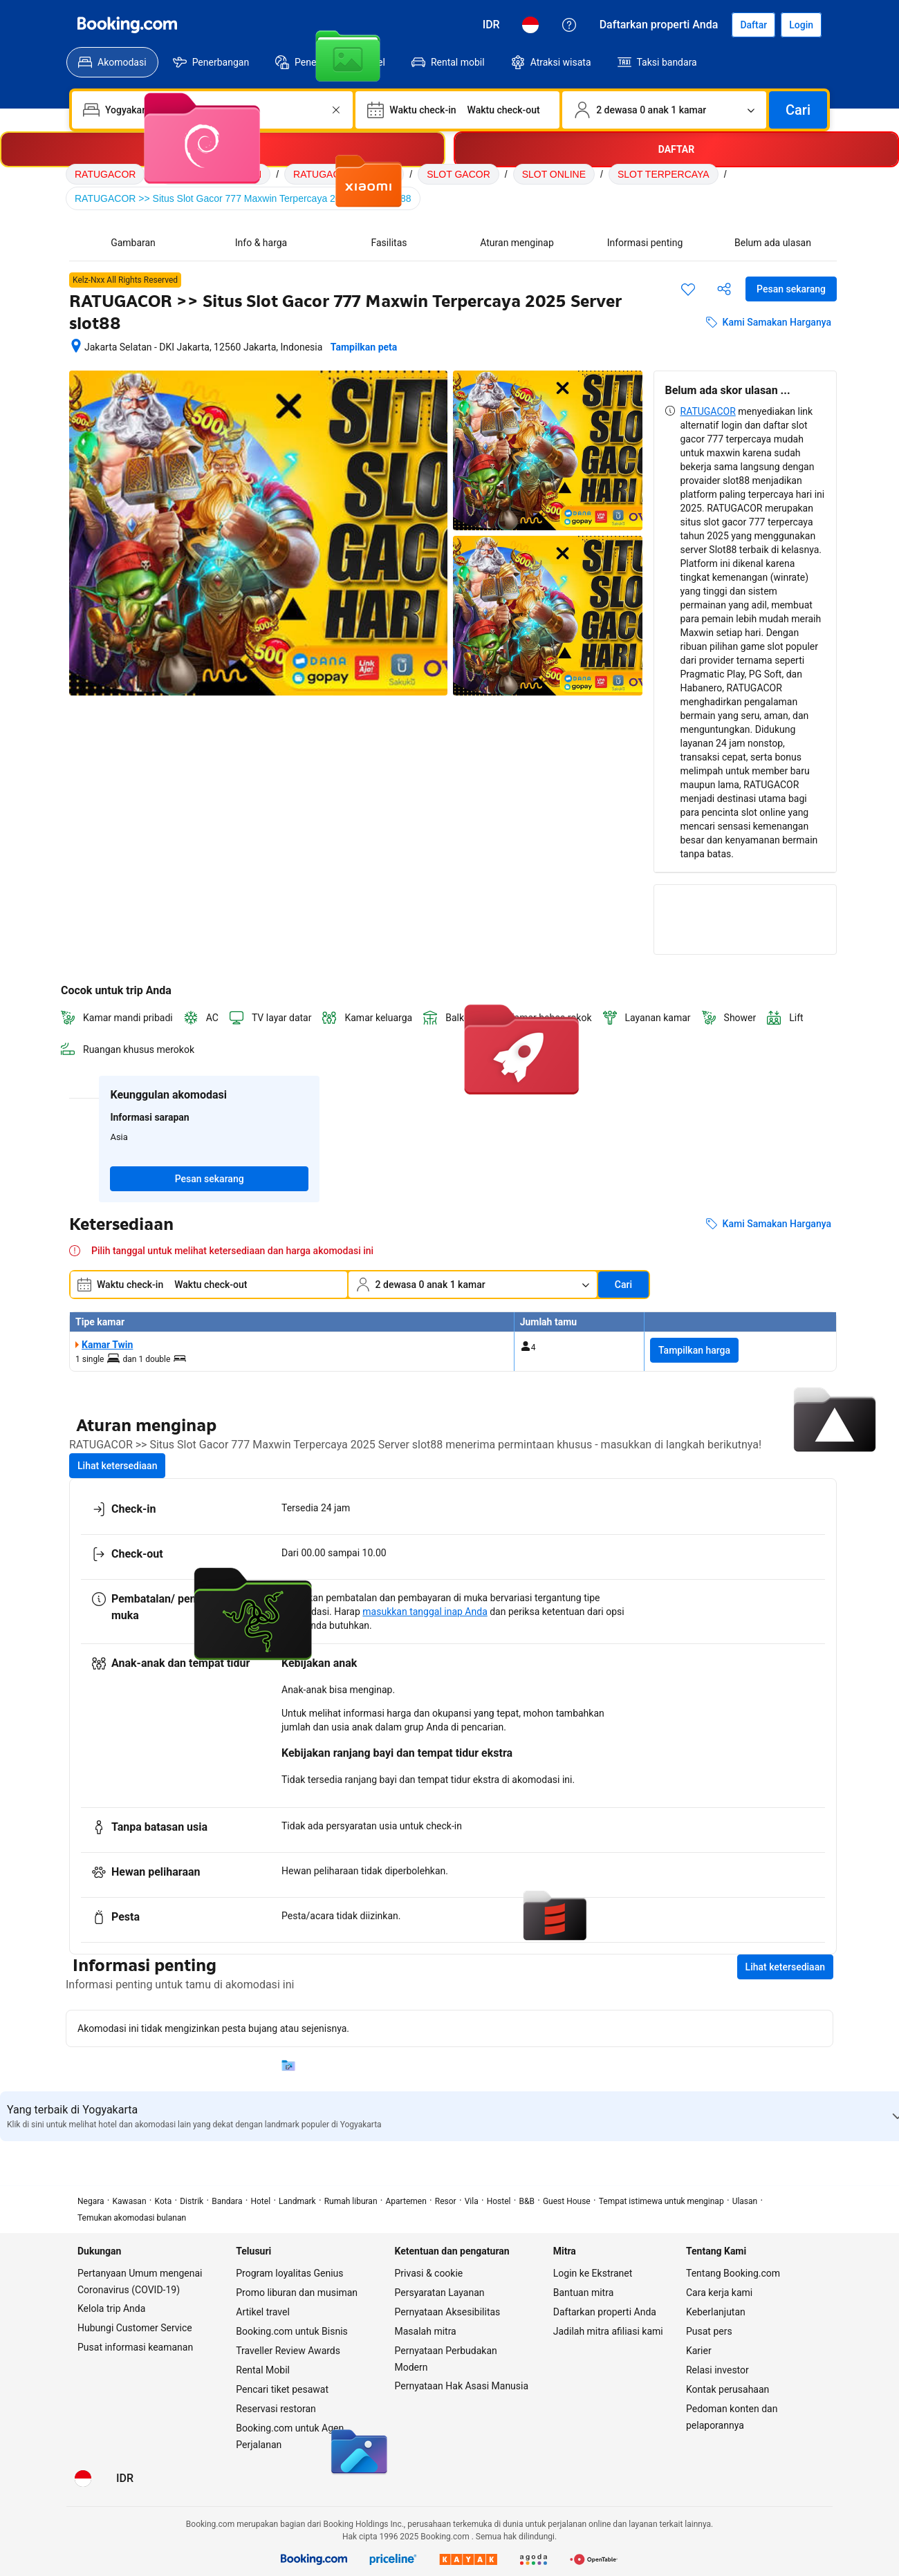 The image size is (899, 2576). Describe the element at coordinates (521, 1052) in the screenshot. I see `open folder containing launch or startup files` at that location.